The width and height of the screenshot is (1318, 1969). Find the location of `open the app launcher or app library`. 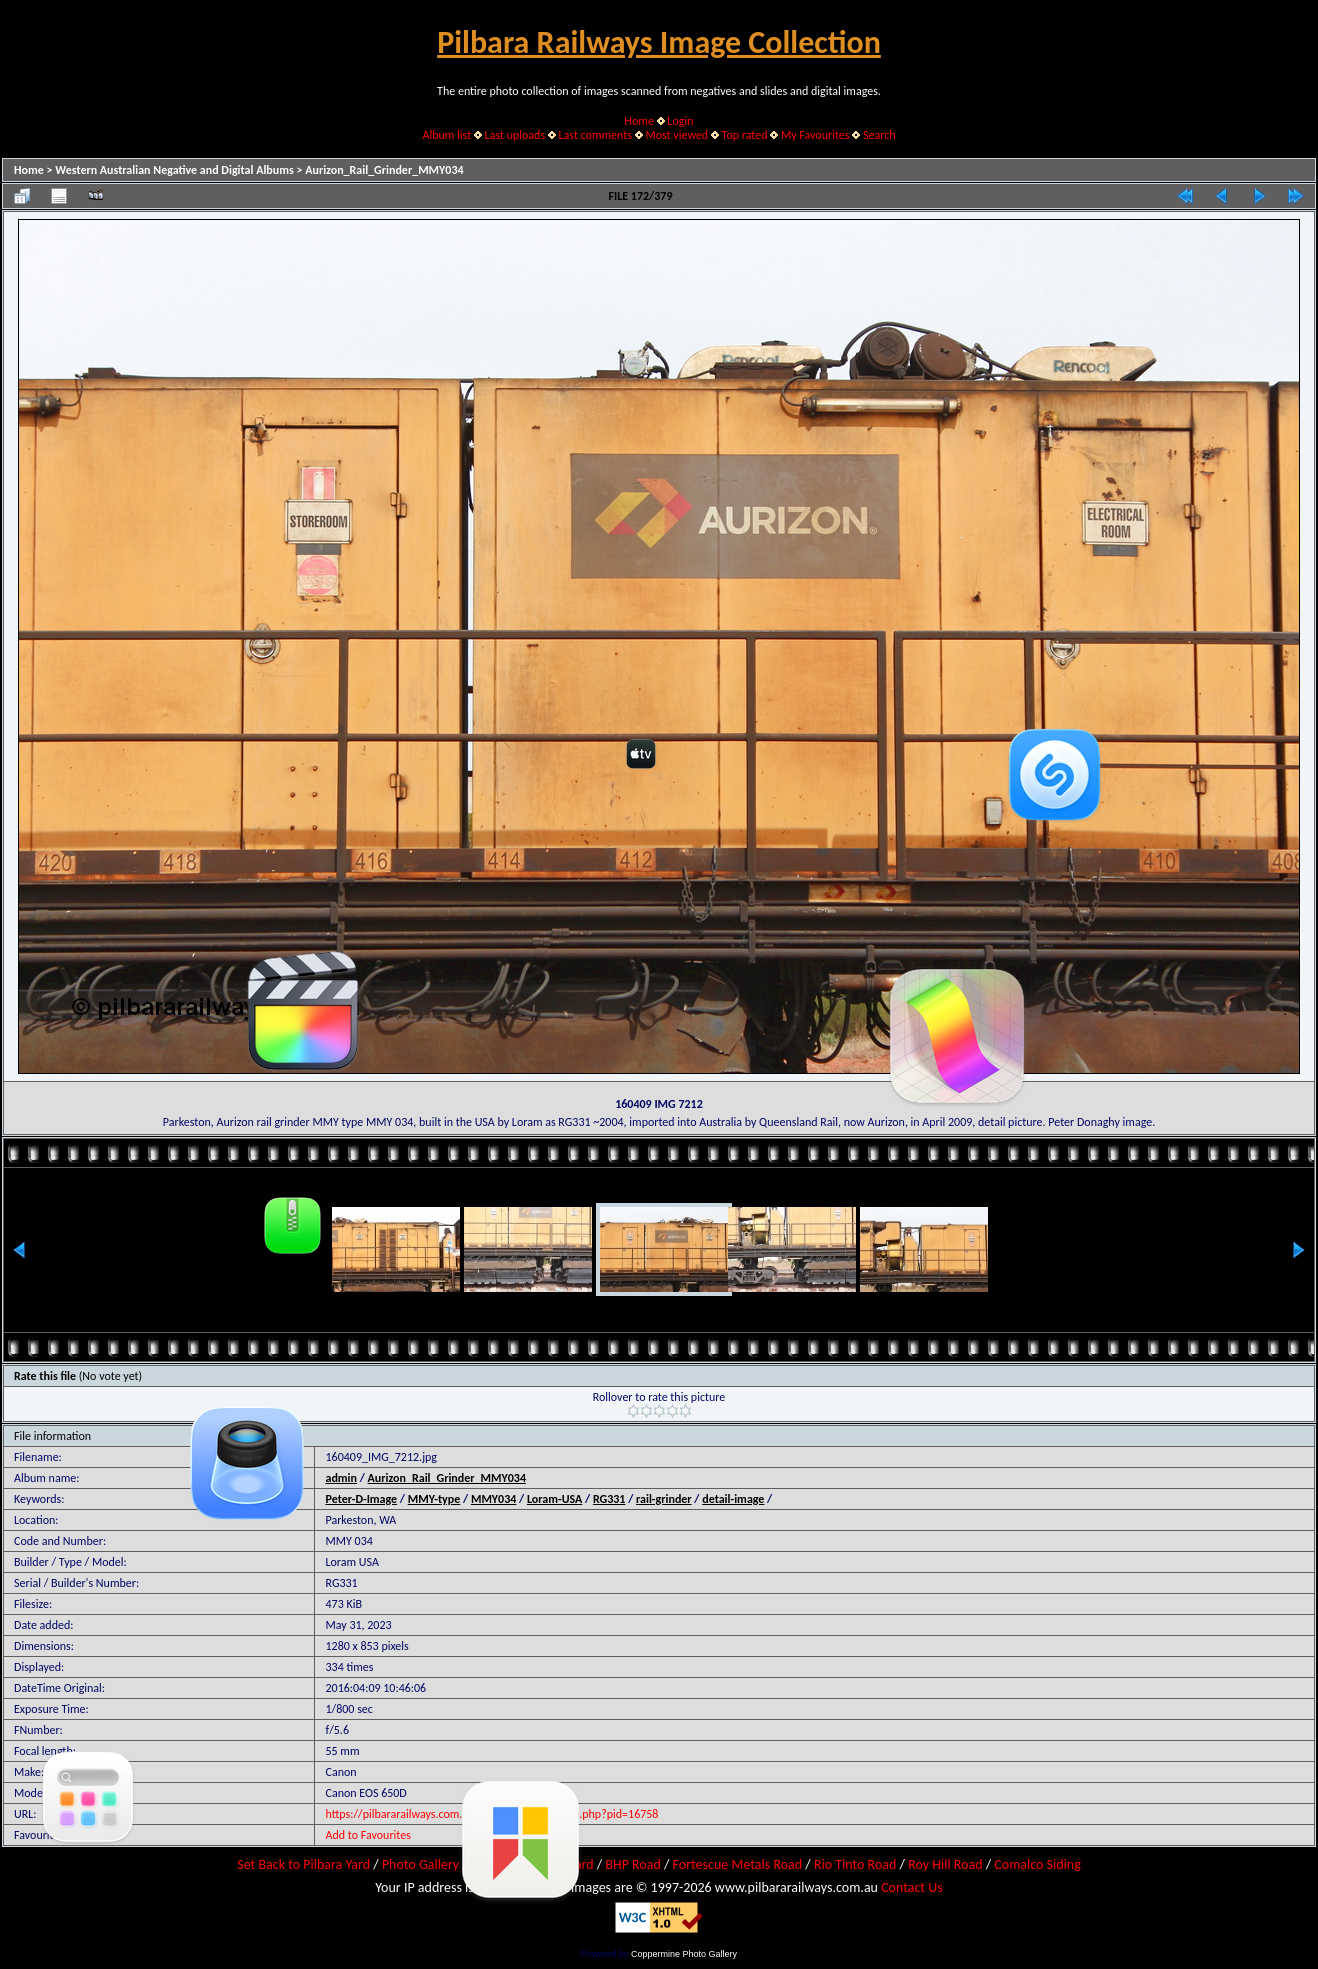

open the app launcher or app library is located at coordinates (88, 1797).